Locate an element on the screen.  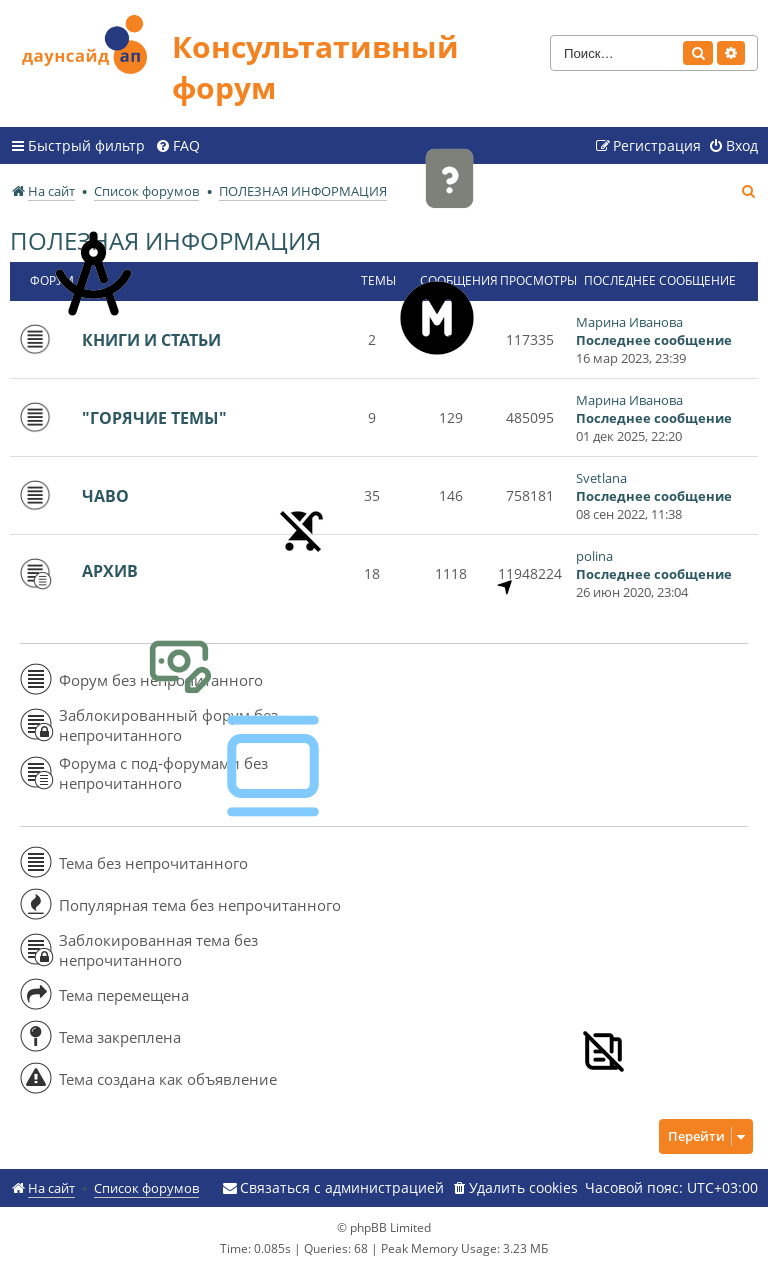
navigate to current location is located at coordinates (505, 586).